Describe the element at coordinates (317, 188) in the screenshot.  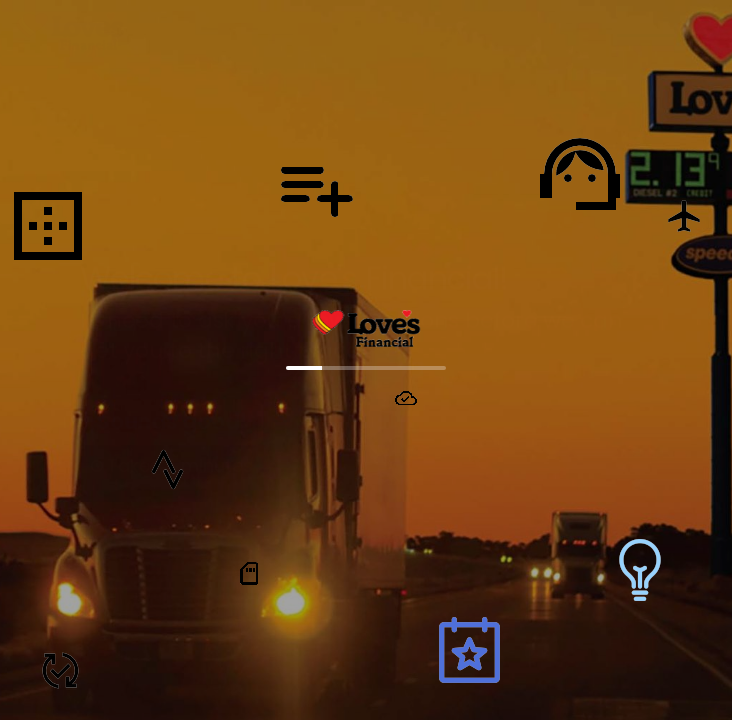
I see `add to playlist` at that location.